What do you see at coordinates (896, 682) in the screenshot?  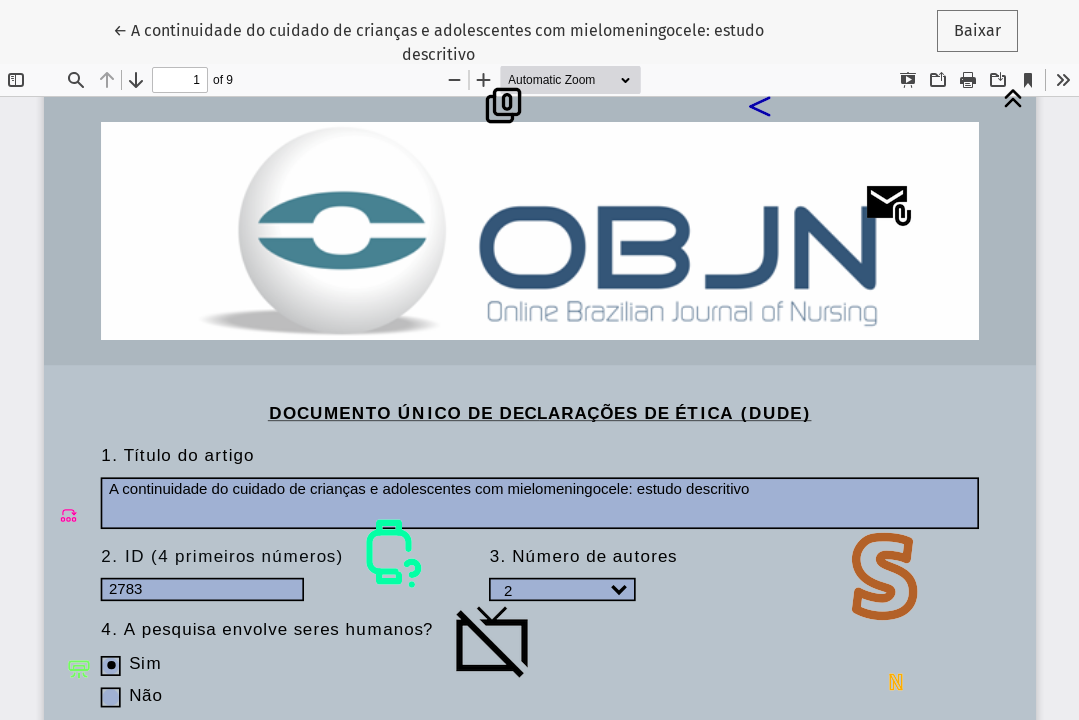 I see `open Netflix app` at bounding box center [896, 682].